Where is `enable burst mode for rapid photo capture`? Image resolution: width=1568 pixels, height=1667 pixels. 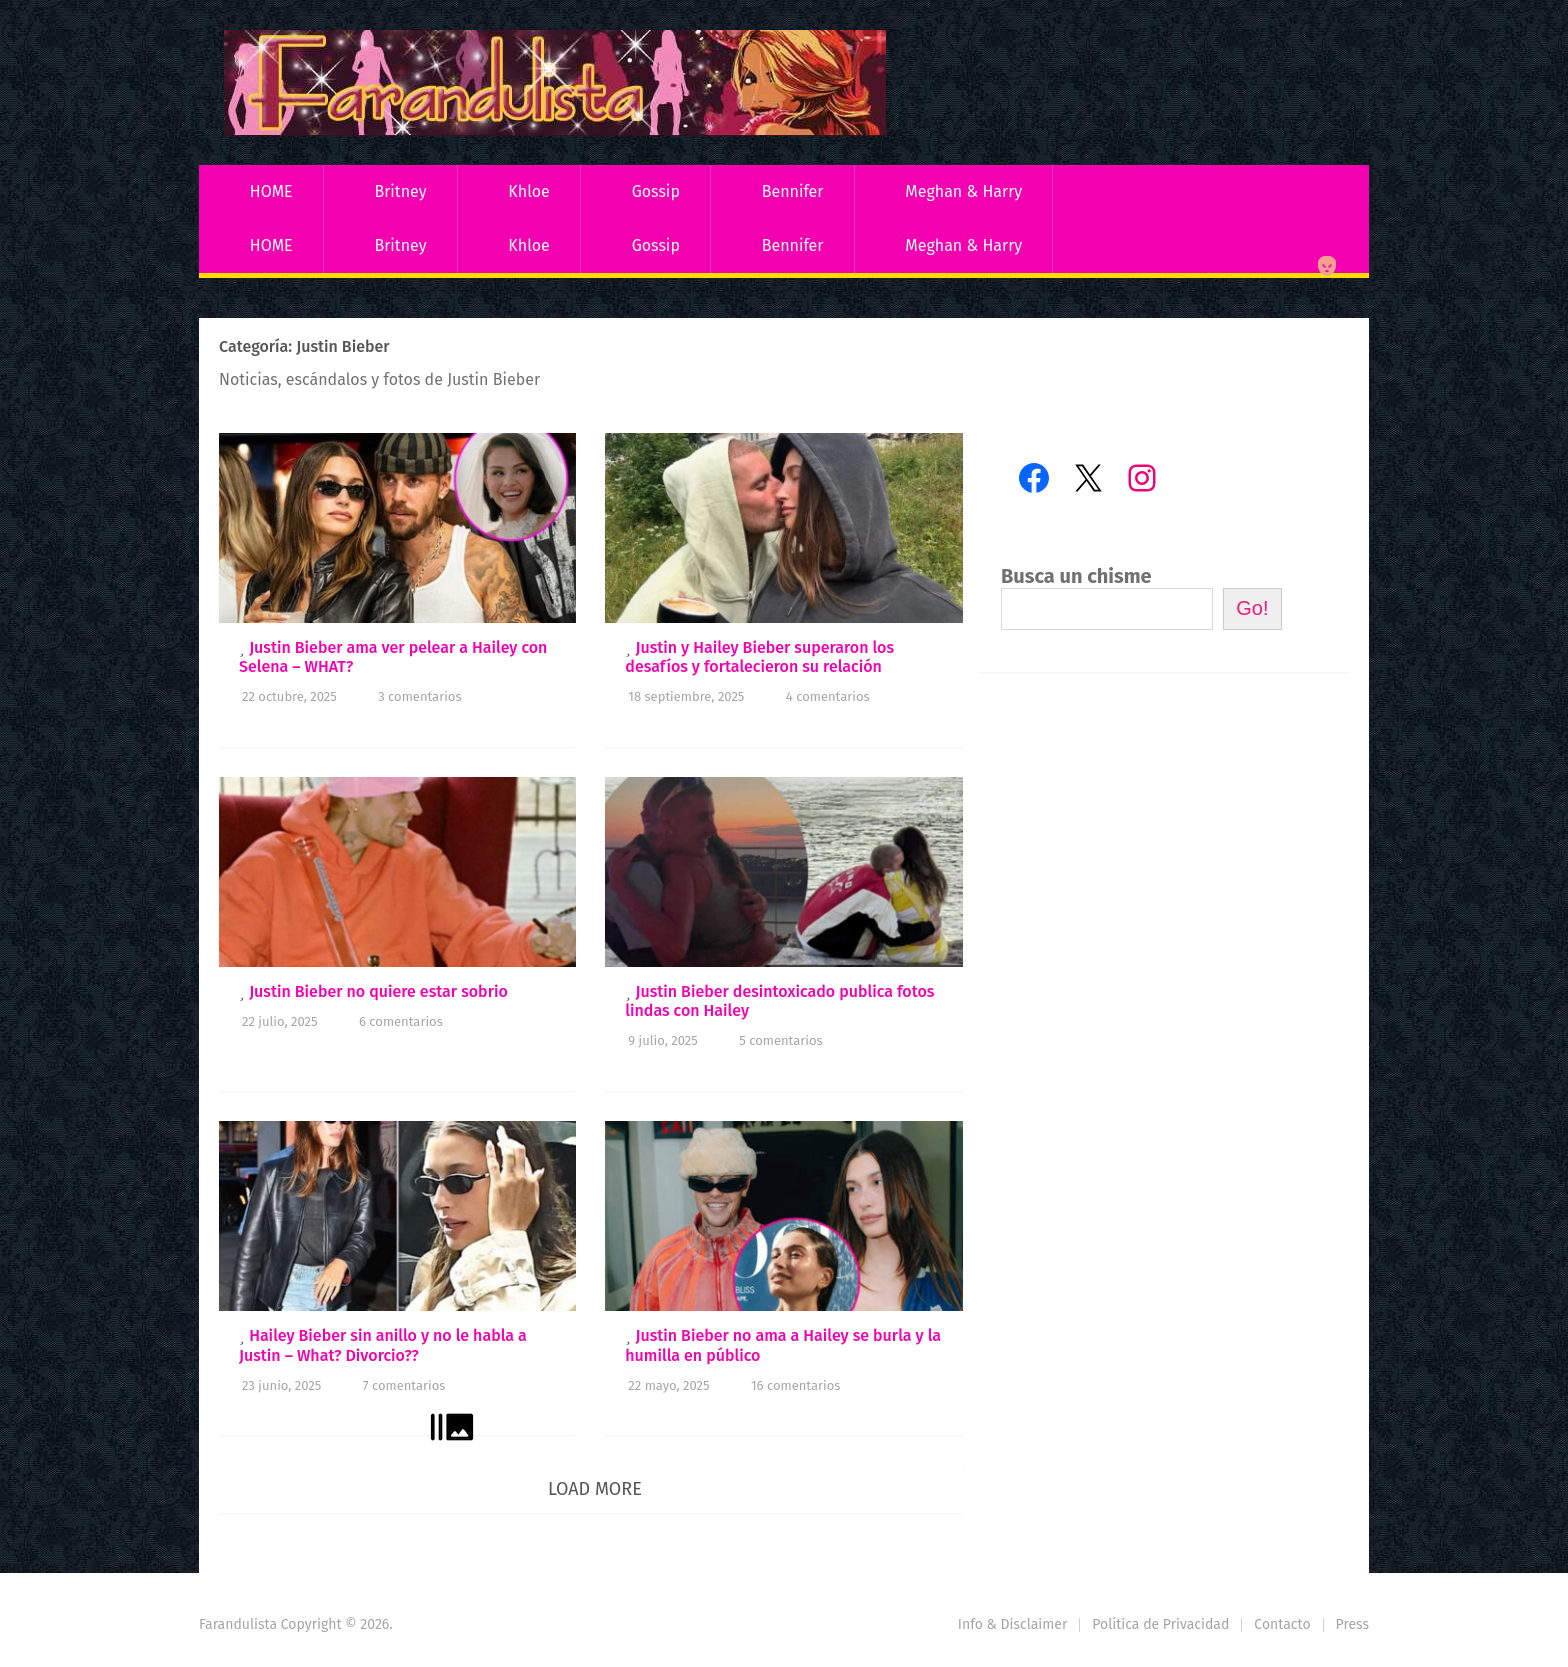 enable burst mode for rapid photo capture is located at coordinates (452, 1427).